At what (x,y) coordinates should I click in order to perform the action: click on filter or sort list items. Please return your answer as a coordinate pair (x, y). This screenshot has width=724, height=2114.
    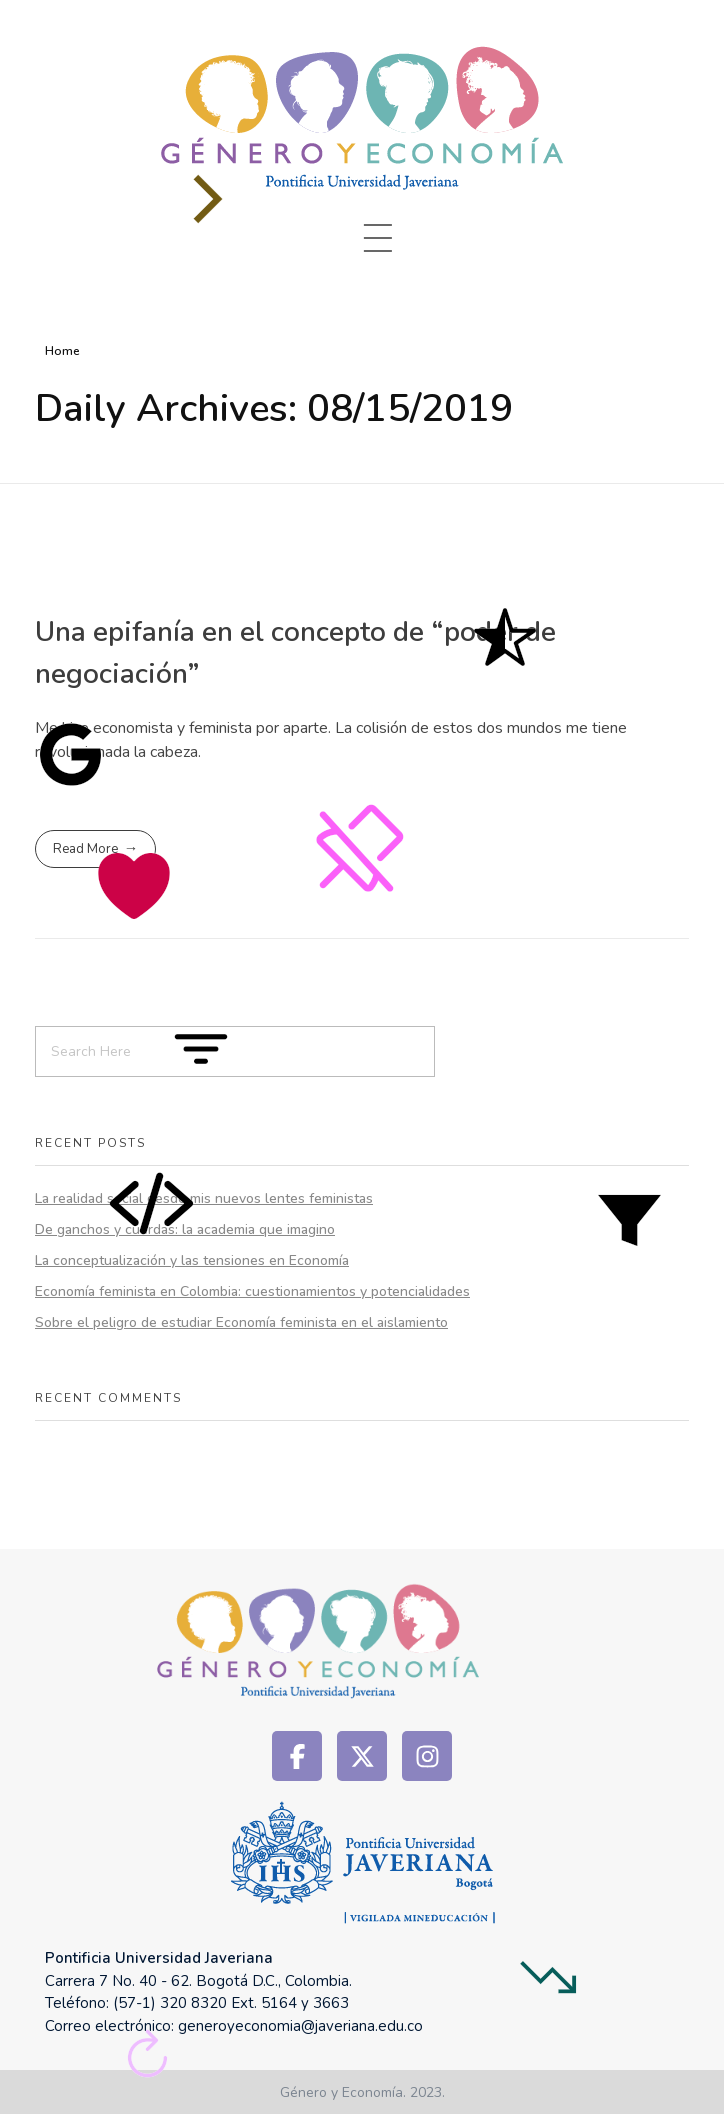
    Looking at the image, I should click on (201, 1049).